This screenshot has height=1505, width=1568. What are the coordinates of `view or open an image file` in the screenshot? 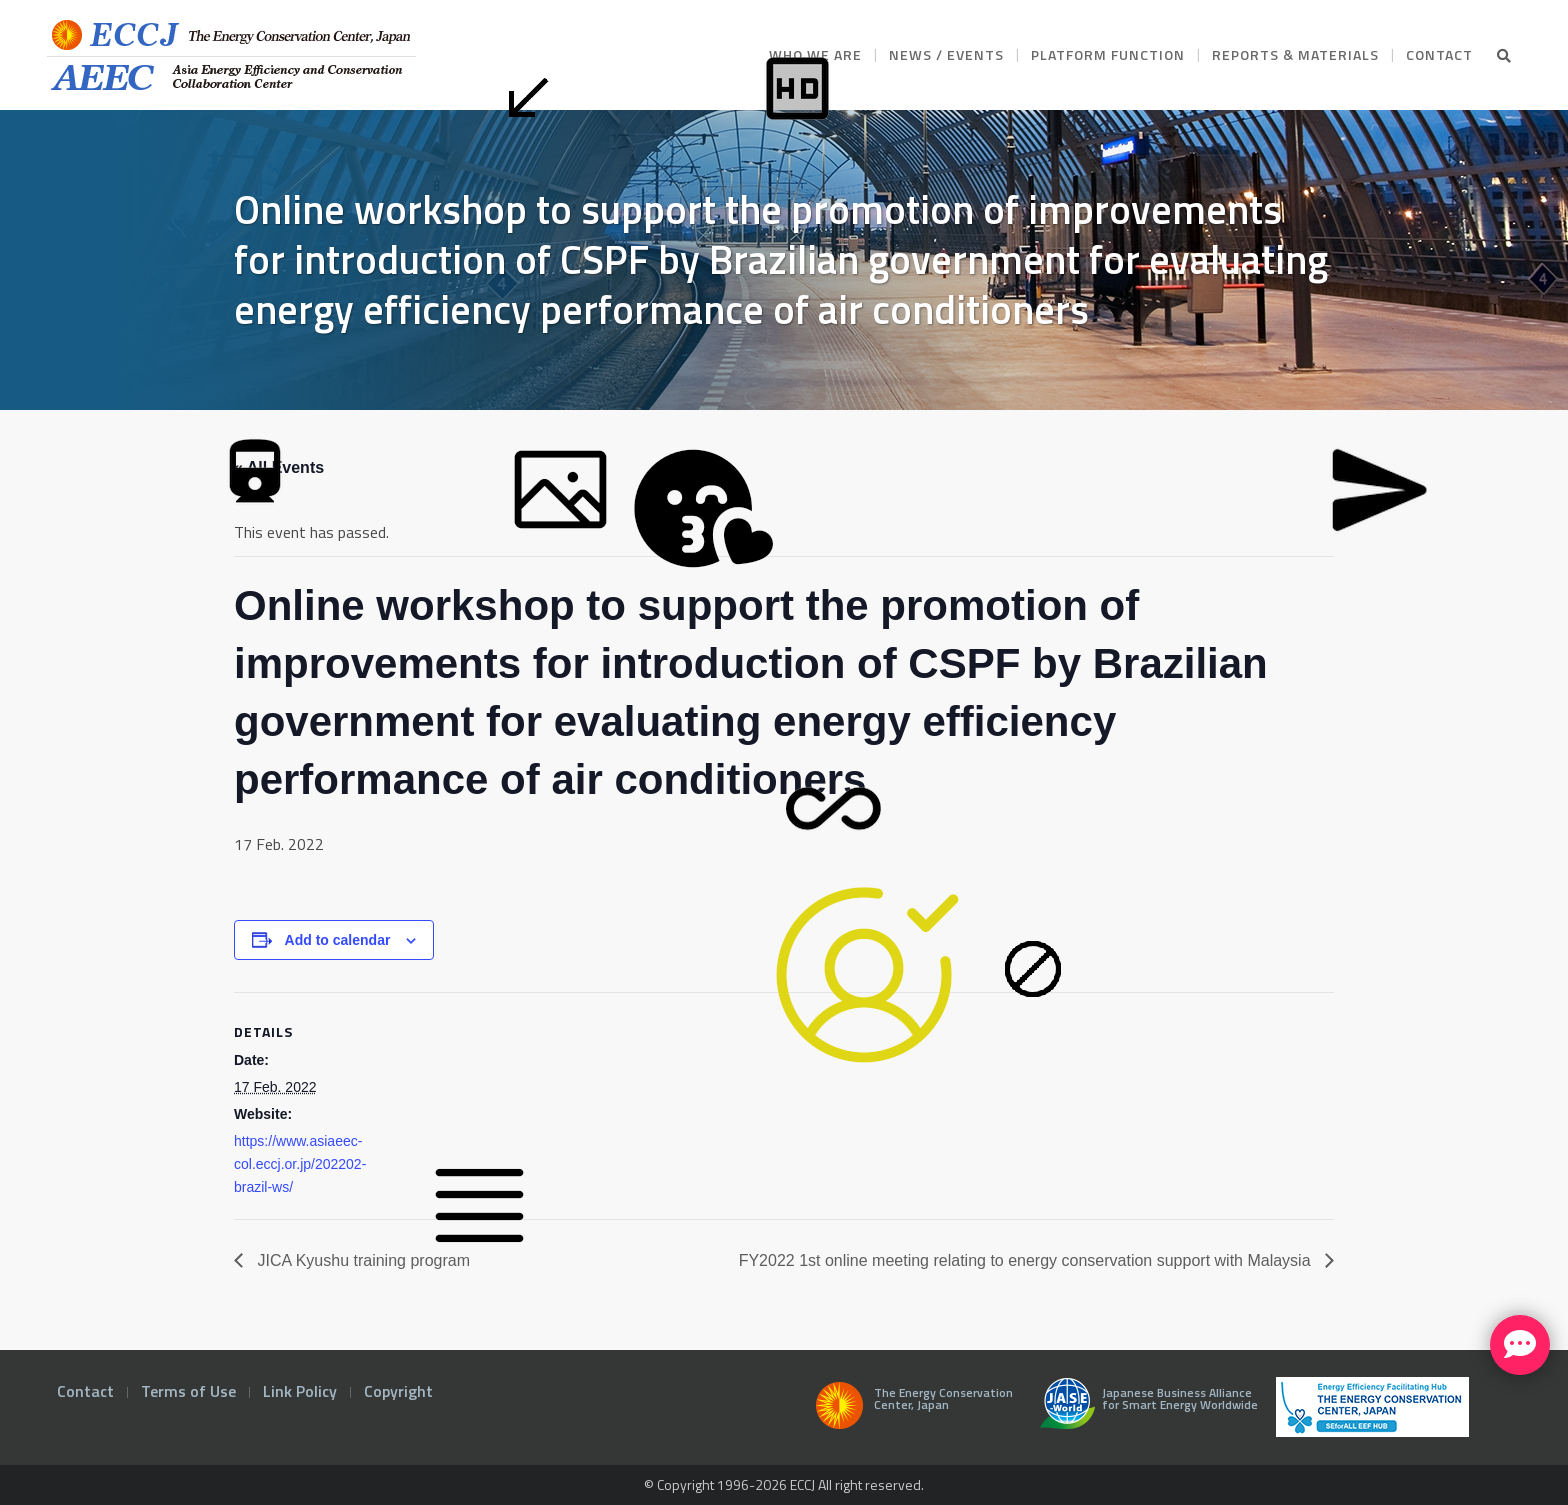 It's located at (560, 489).